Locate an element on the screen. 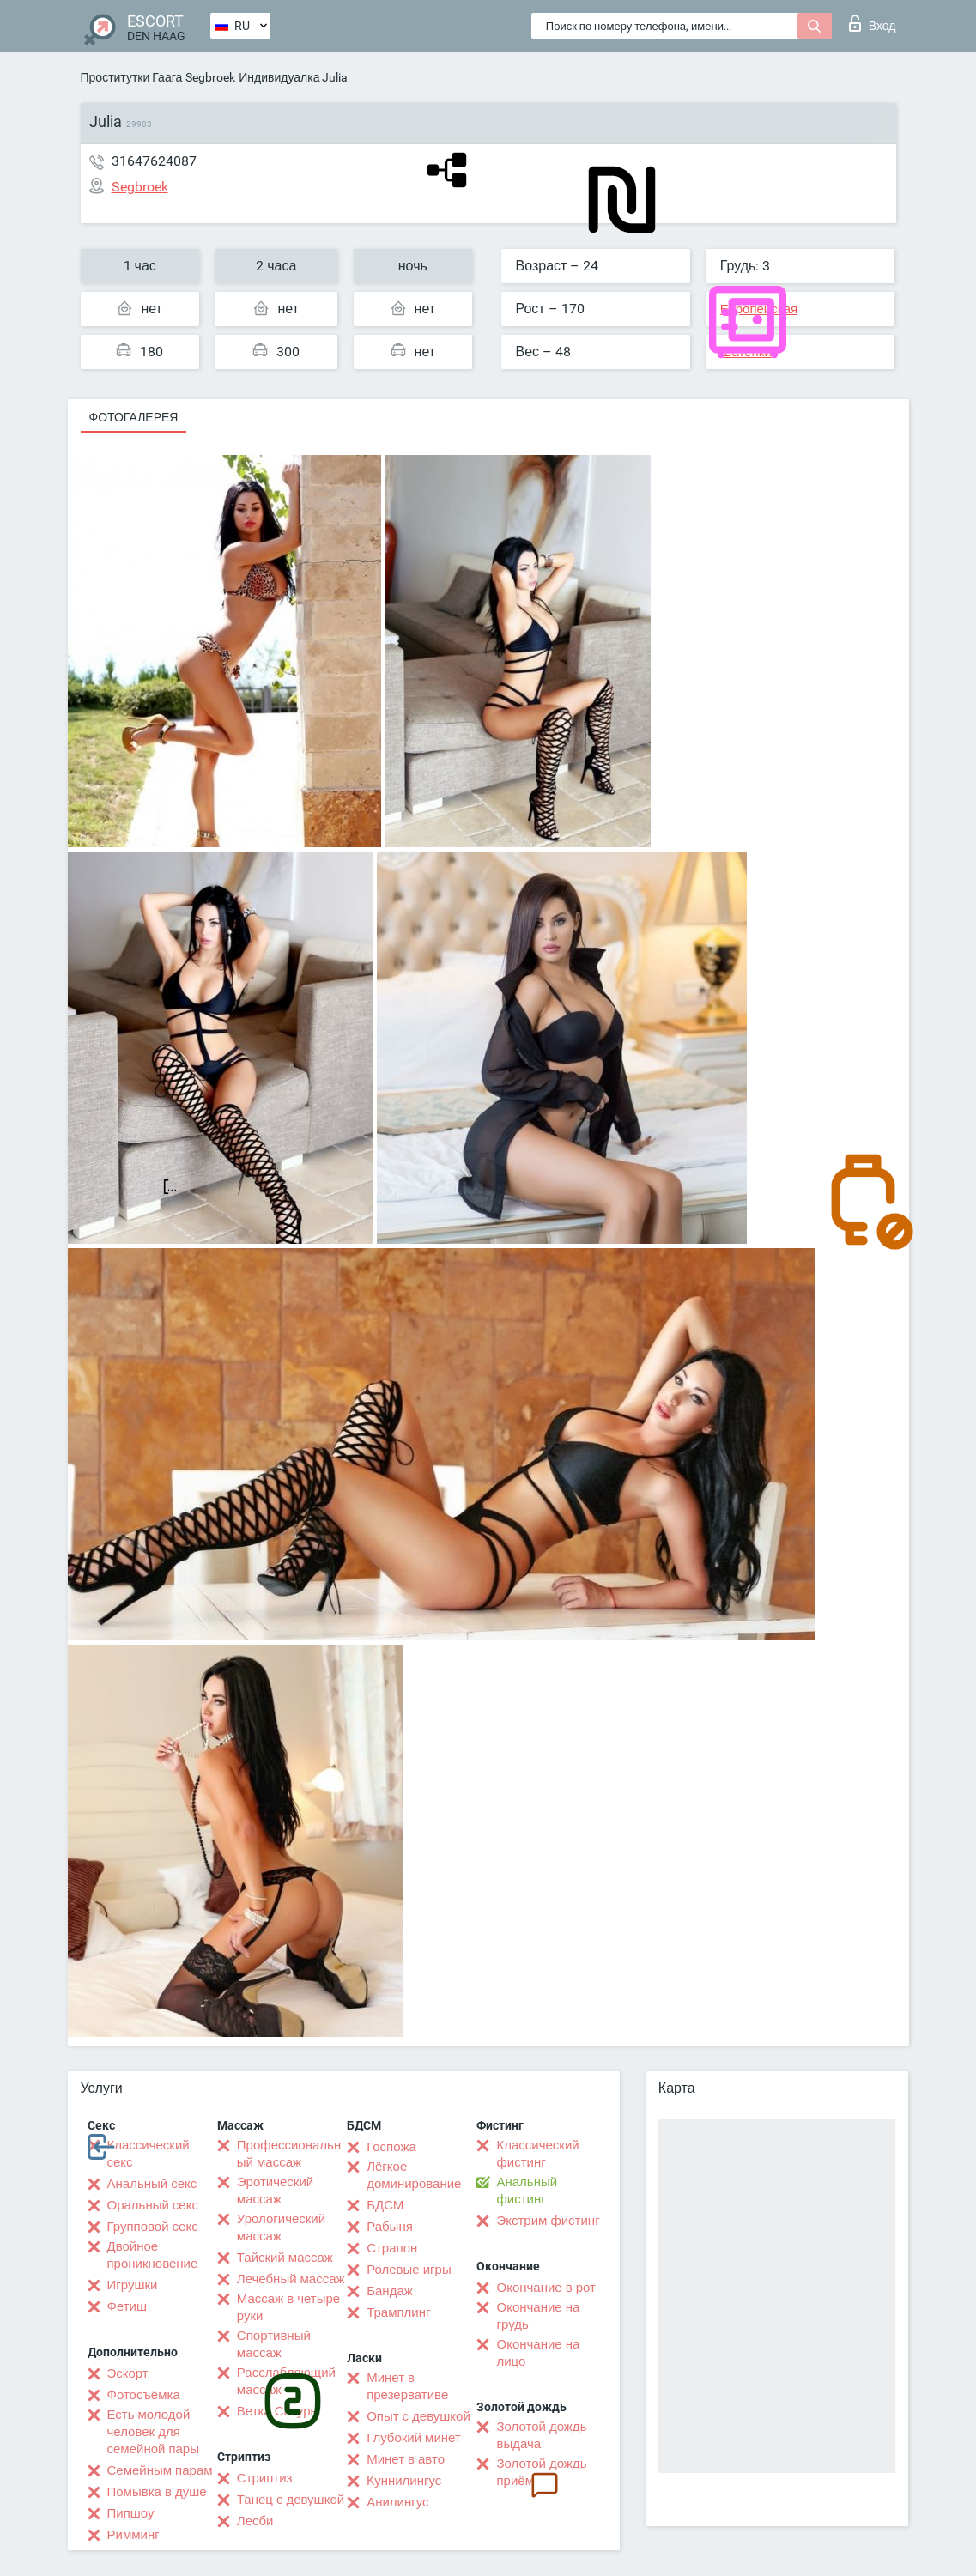 This screenshot has width=976, height=2576. view prices in Israeli shekels is located at coordinates (621, 199).